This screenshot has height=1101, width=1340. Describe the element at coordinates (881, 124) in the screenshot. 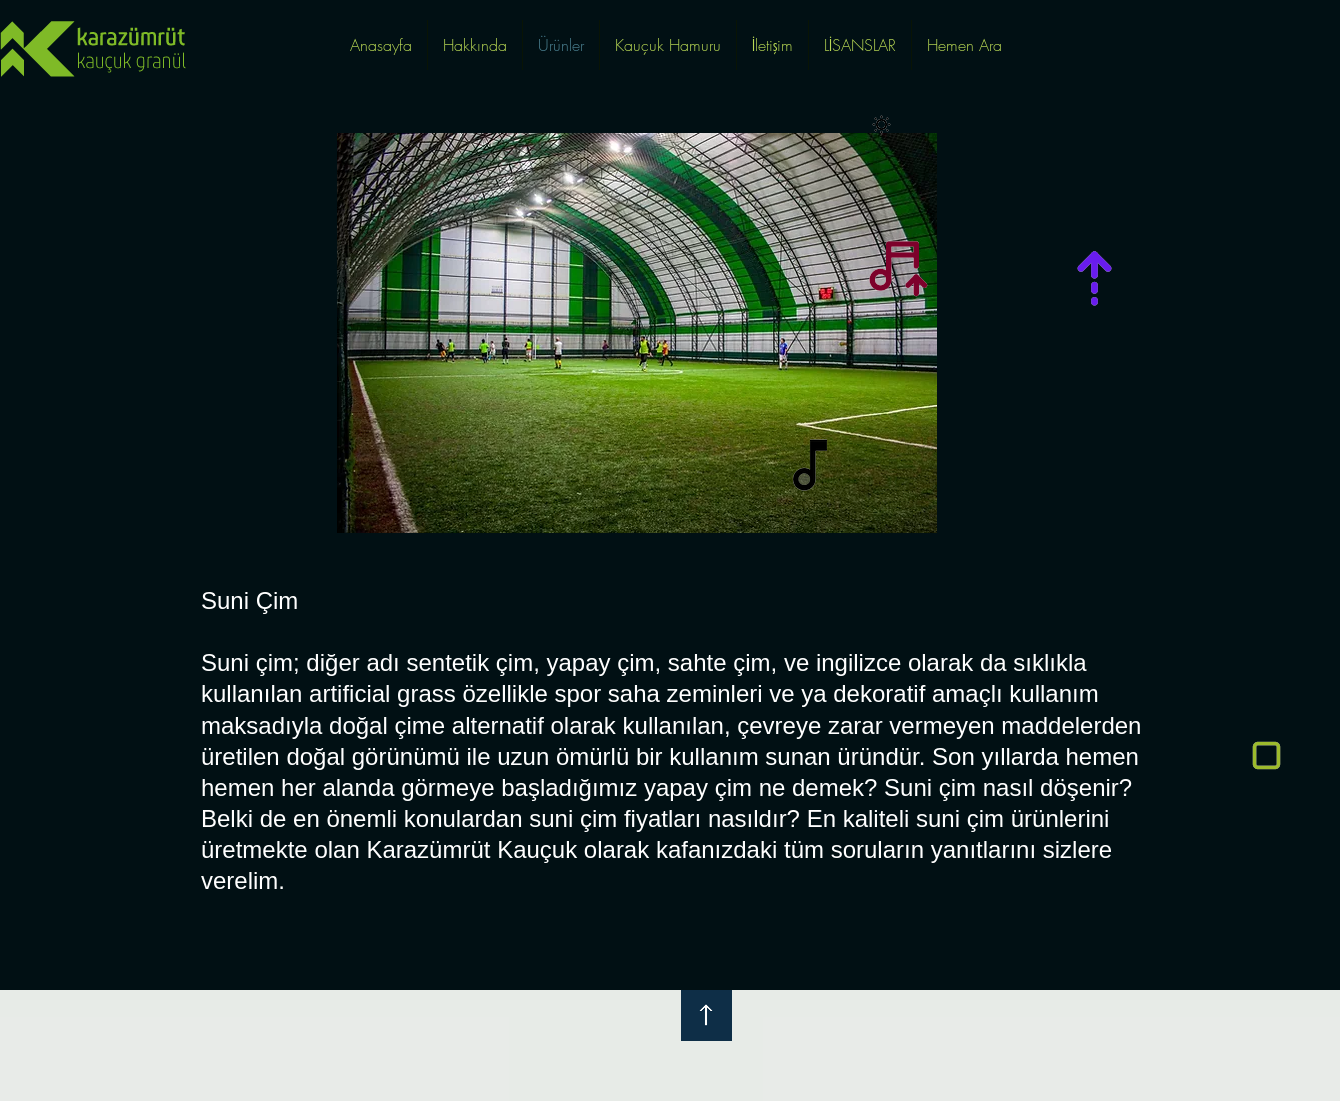

I see `decrease screen brightness` at that location.